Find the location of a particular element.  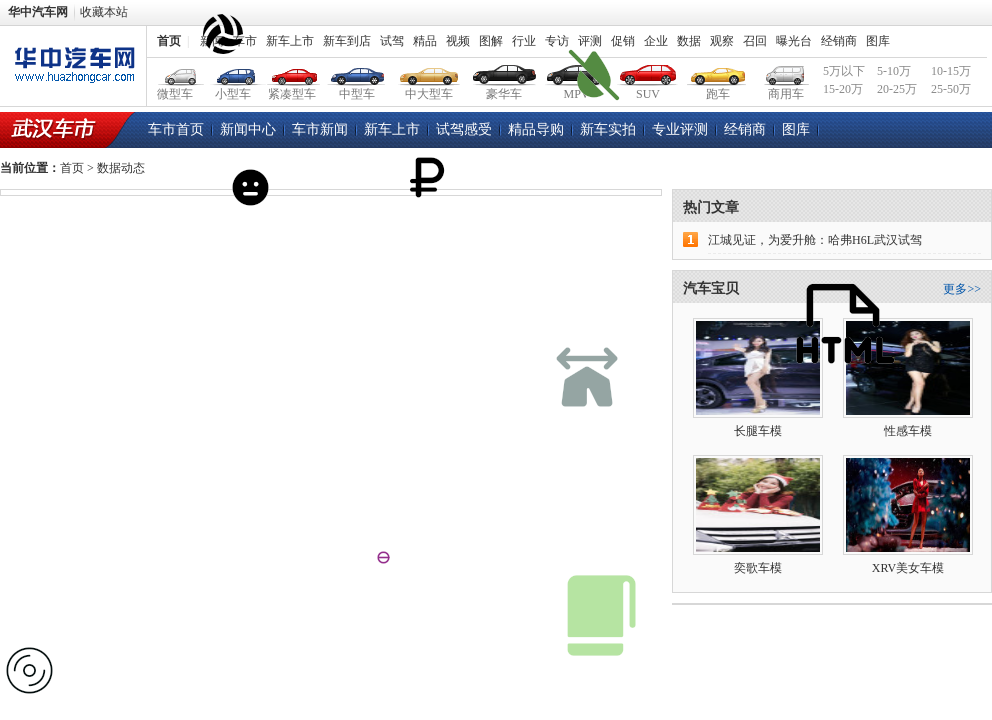

access music or audio library is located at coordinates (29, 670).